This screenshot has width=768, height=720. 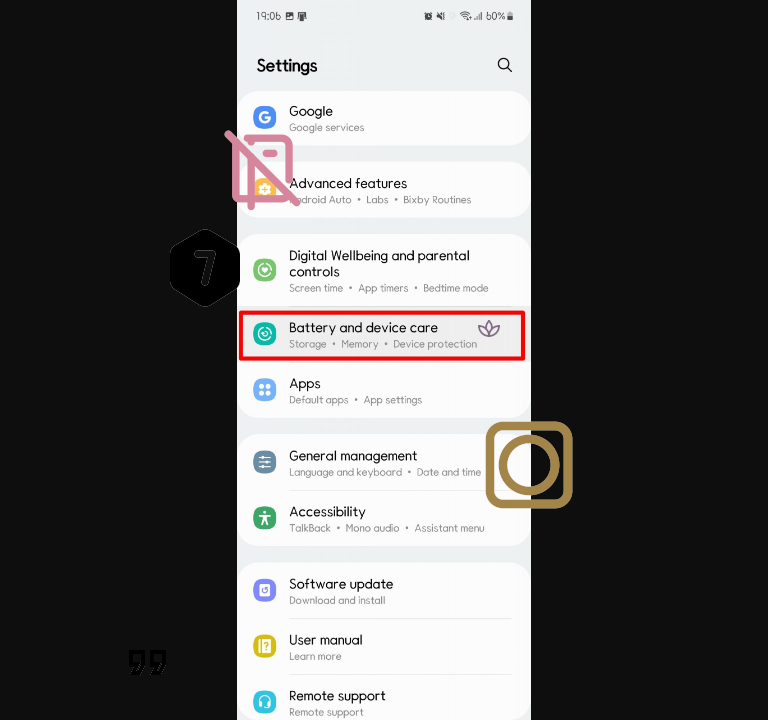 What do you see at coordinates (529, 465) in the screenshot?
I see `tumble dry laundry care instruction` at bounding box center [529, 465].